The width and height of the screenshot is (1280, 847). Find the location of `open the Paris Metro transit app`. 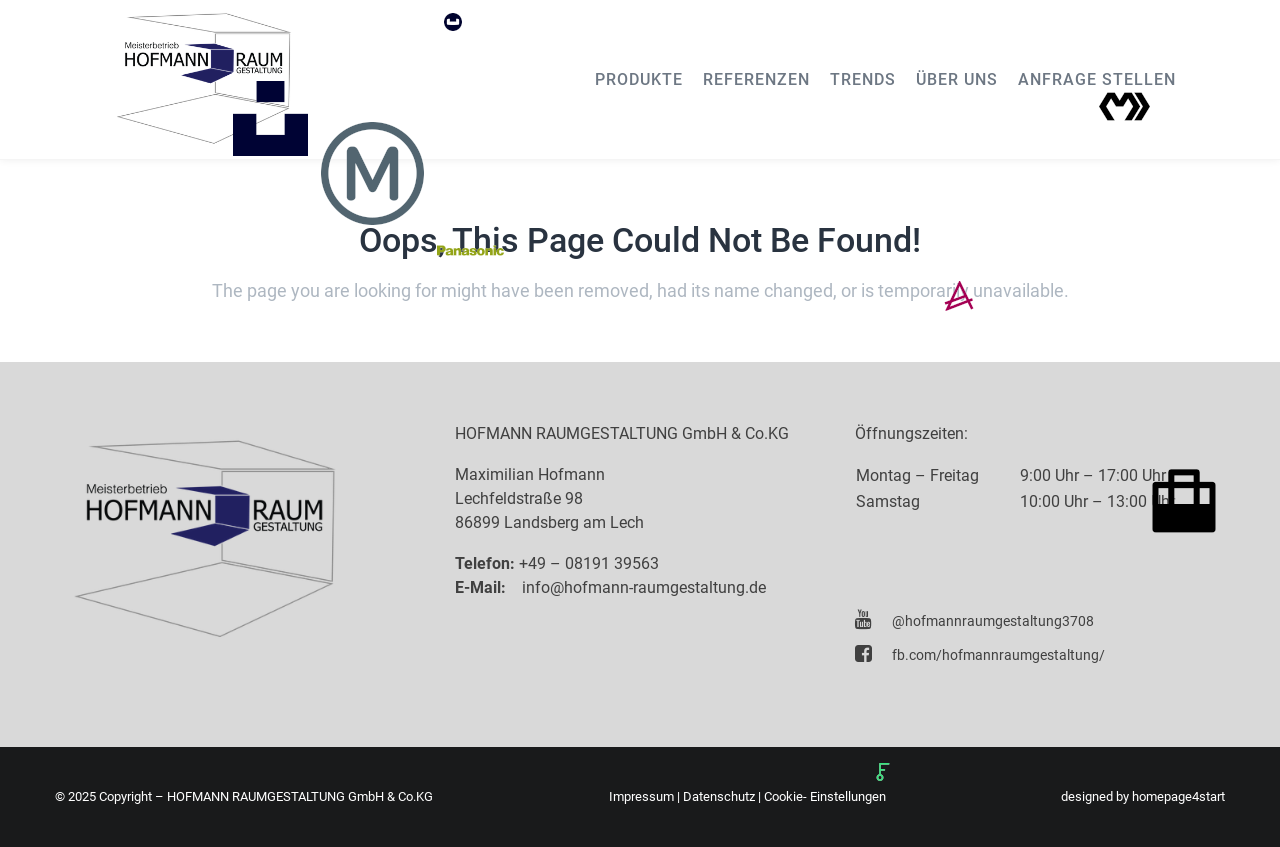

open the Paris Metro transit app is located at coordinates (372, 173).